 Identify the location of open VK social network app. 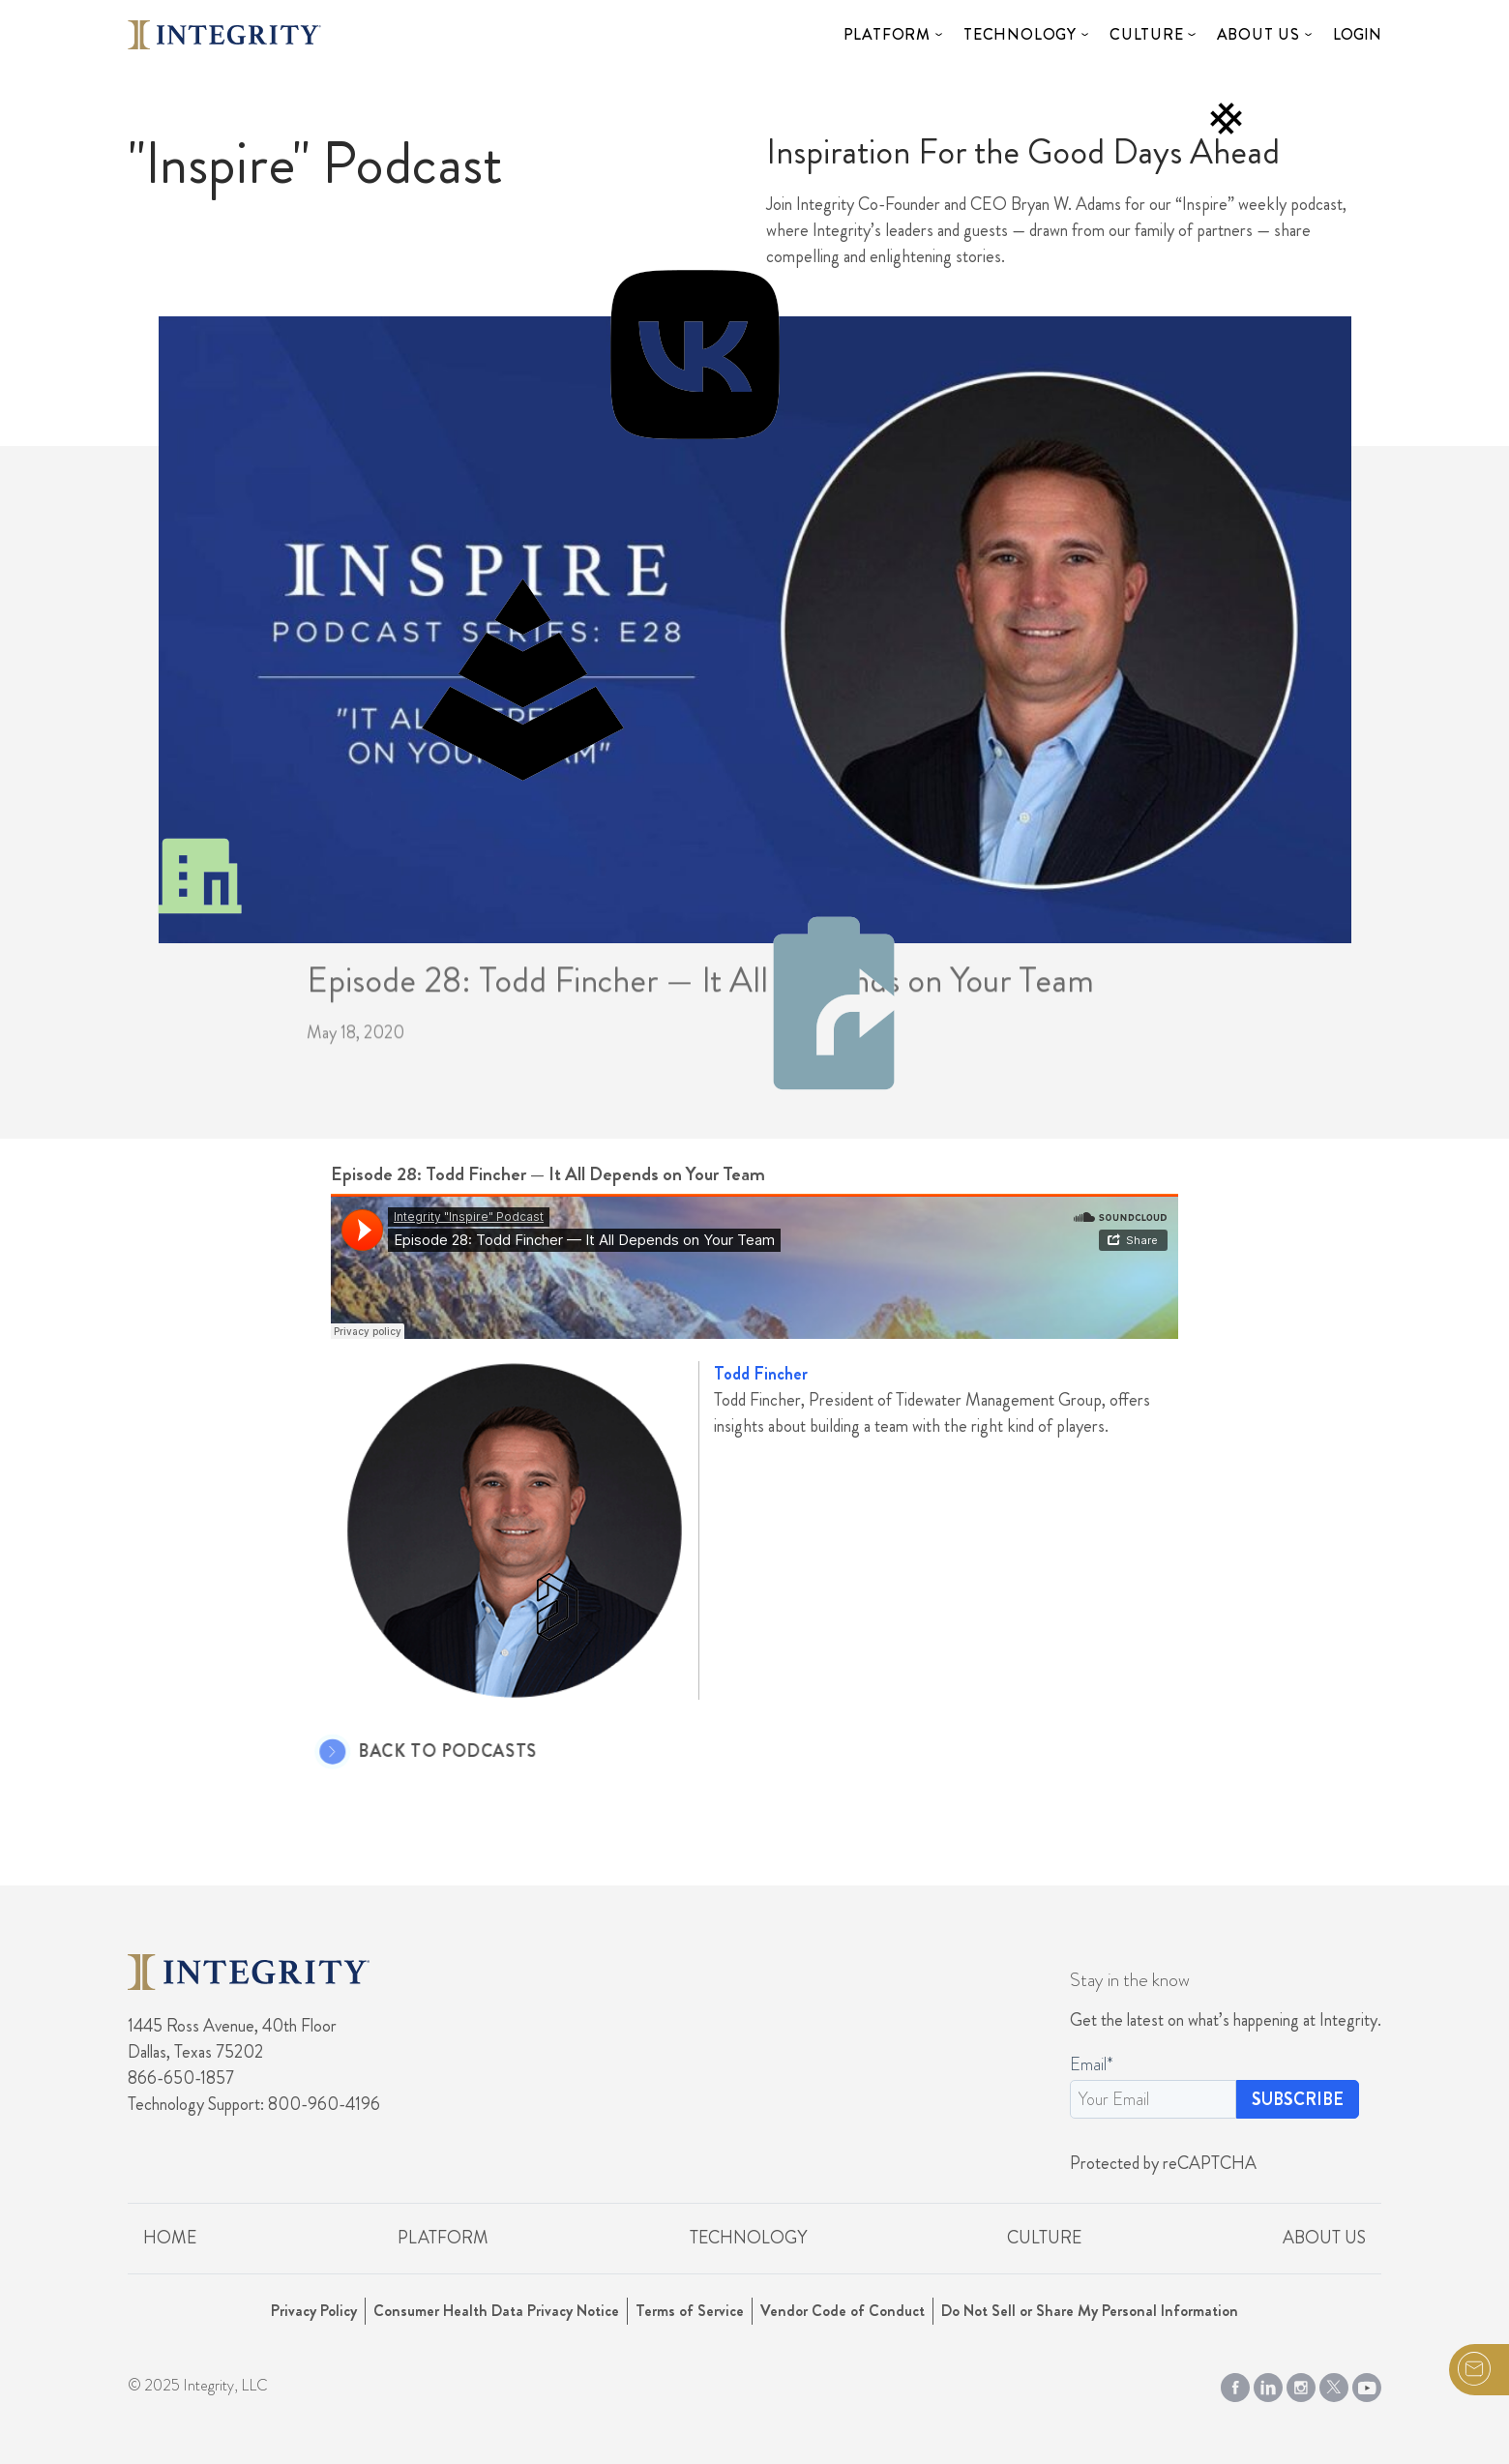
(695, 354).